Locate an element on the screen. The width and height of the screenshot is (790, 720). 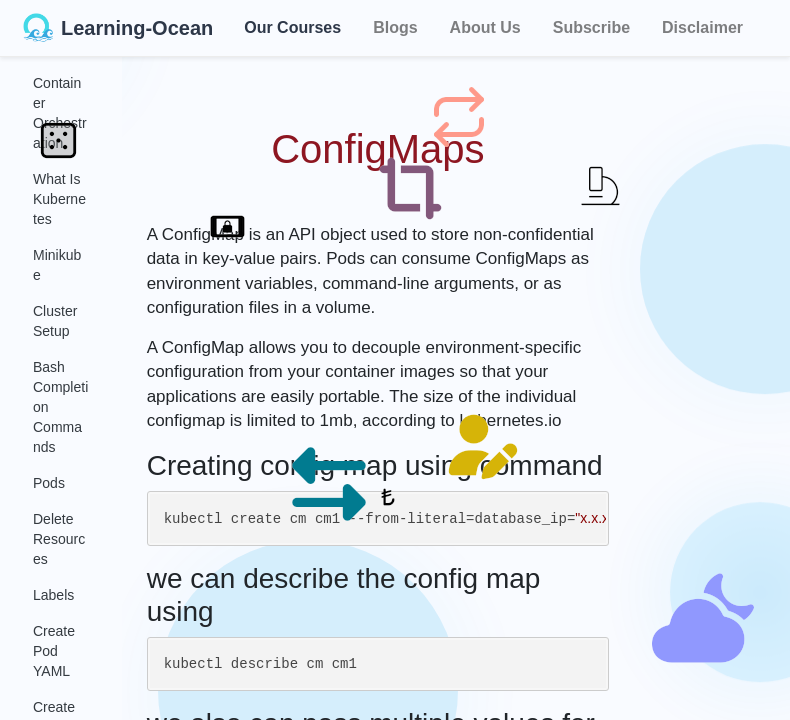
edit user profile is located at coordinates (481, 444).